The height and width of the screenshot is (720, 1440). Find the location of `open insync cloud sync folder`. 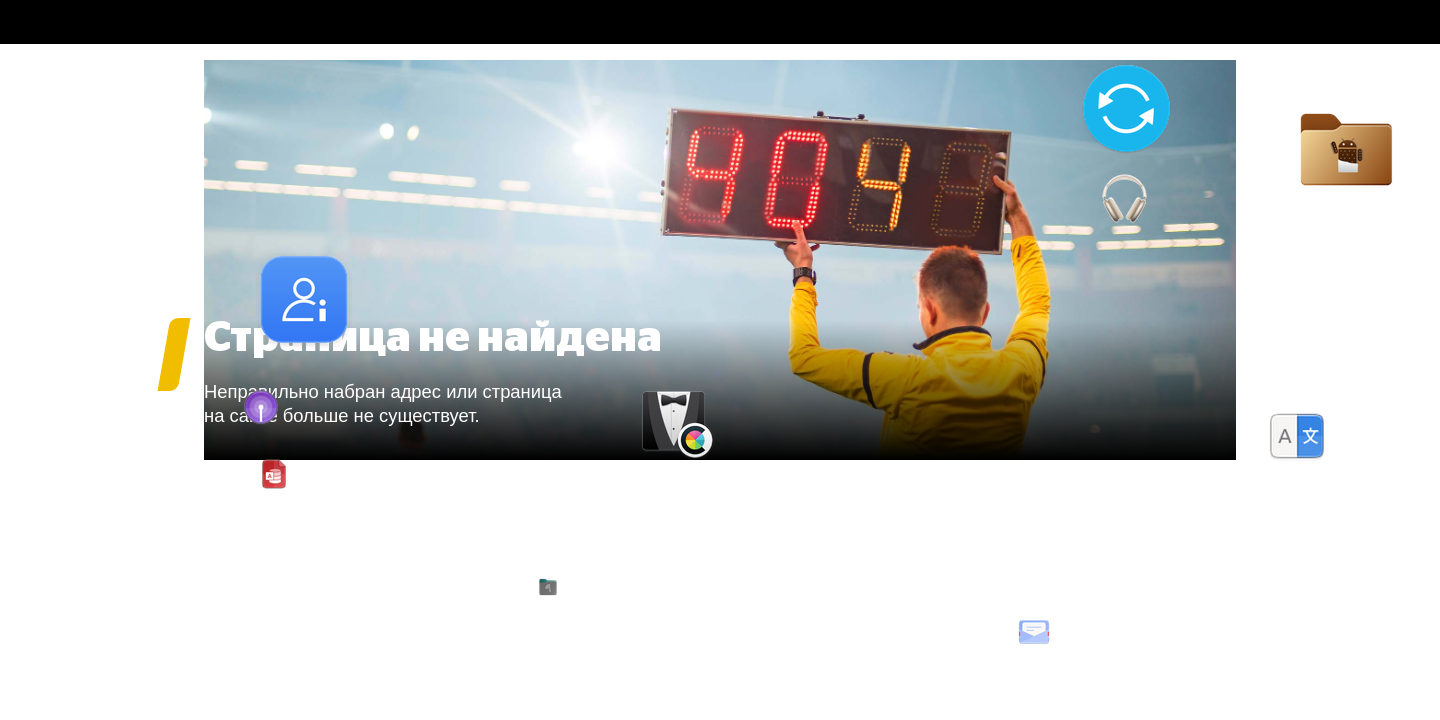

open insync cloud sync folder is located at coordinates (548, 587).